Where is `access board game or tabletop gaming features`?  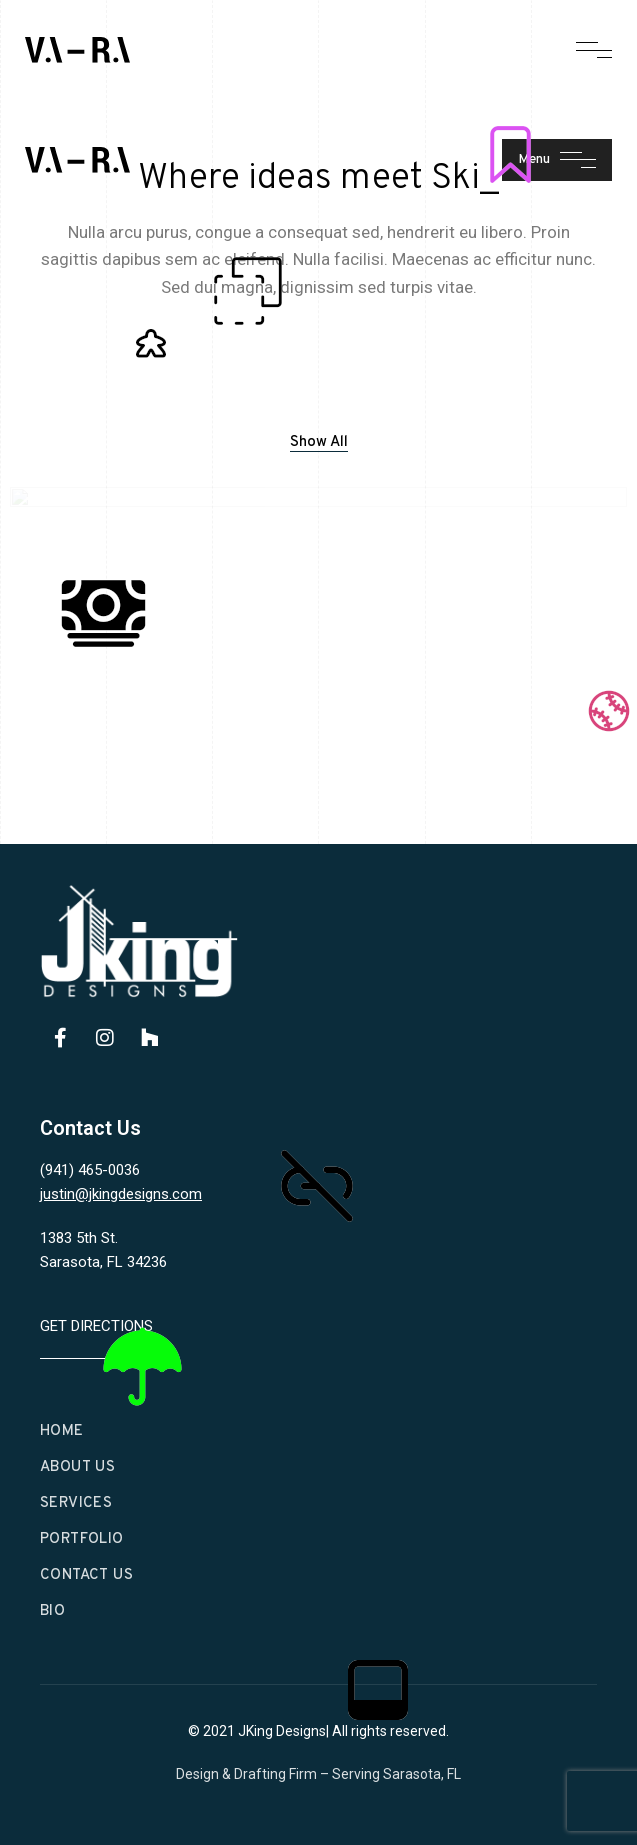 access board game or tabletop gaming features is located at coordinates (151, 344).